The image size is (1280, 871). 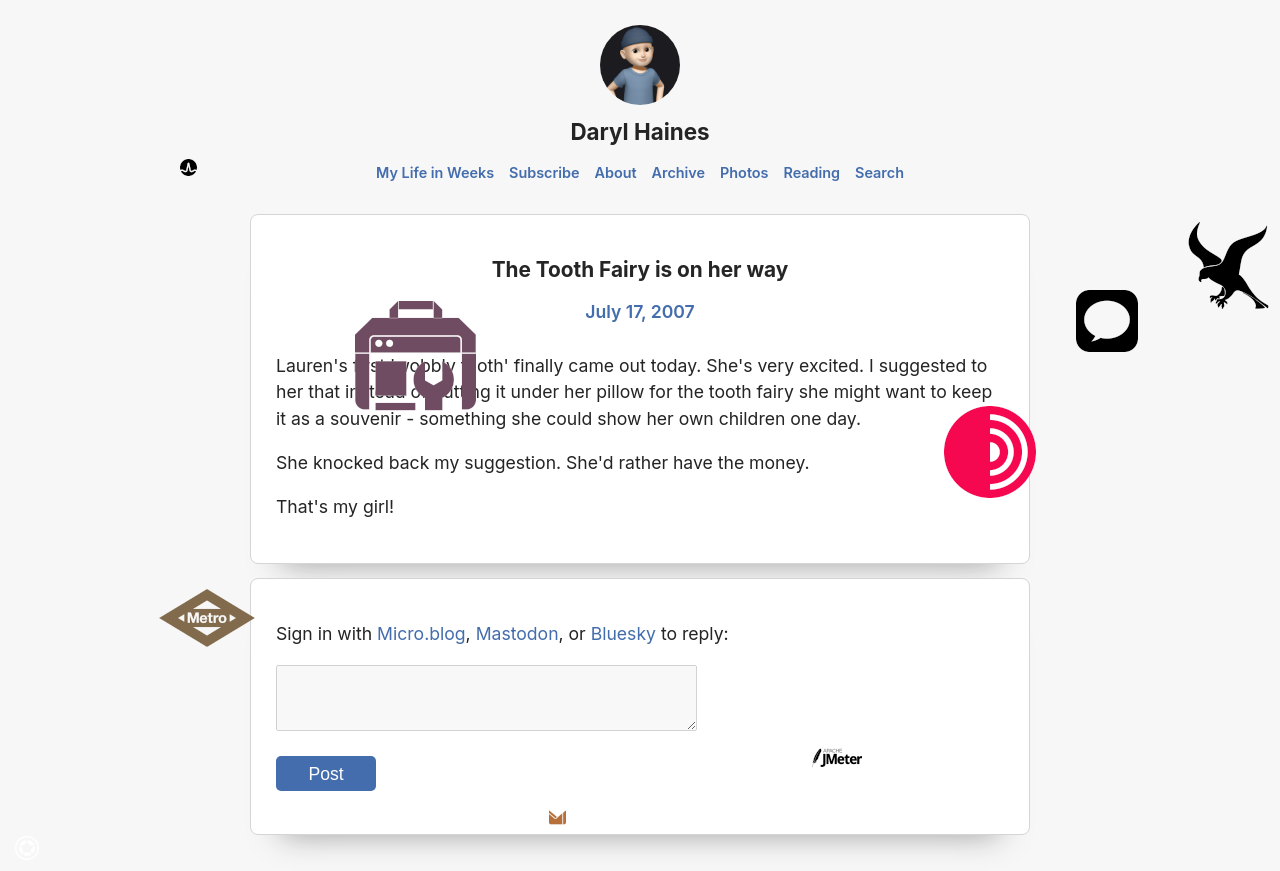 What do you see at coordinates (188, 167) in the screenshot?
I see `broadcom company logo` at bounding box center [188, 167].